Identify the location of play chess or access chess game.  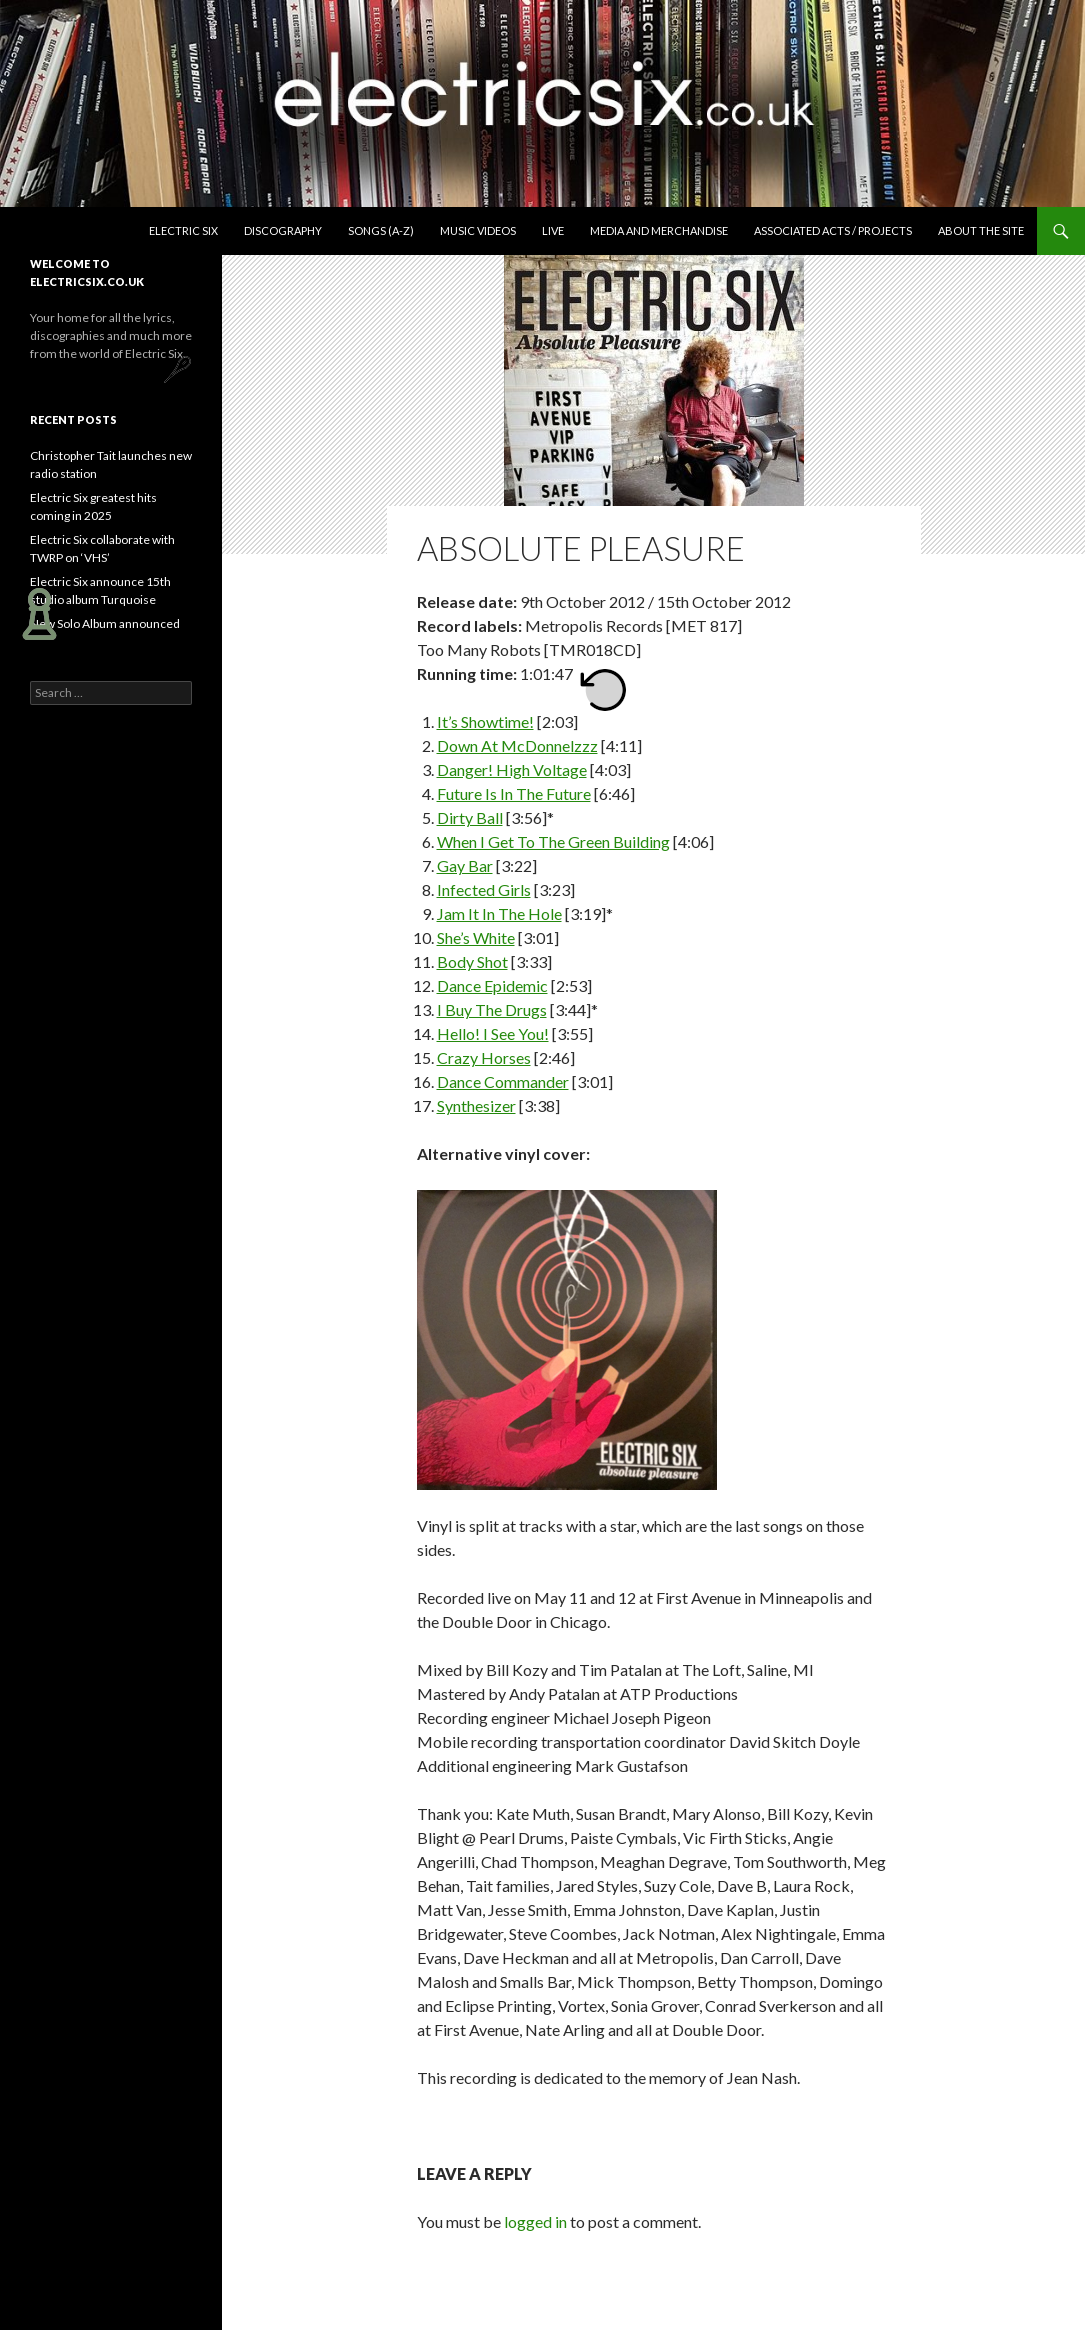
(39, 615).